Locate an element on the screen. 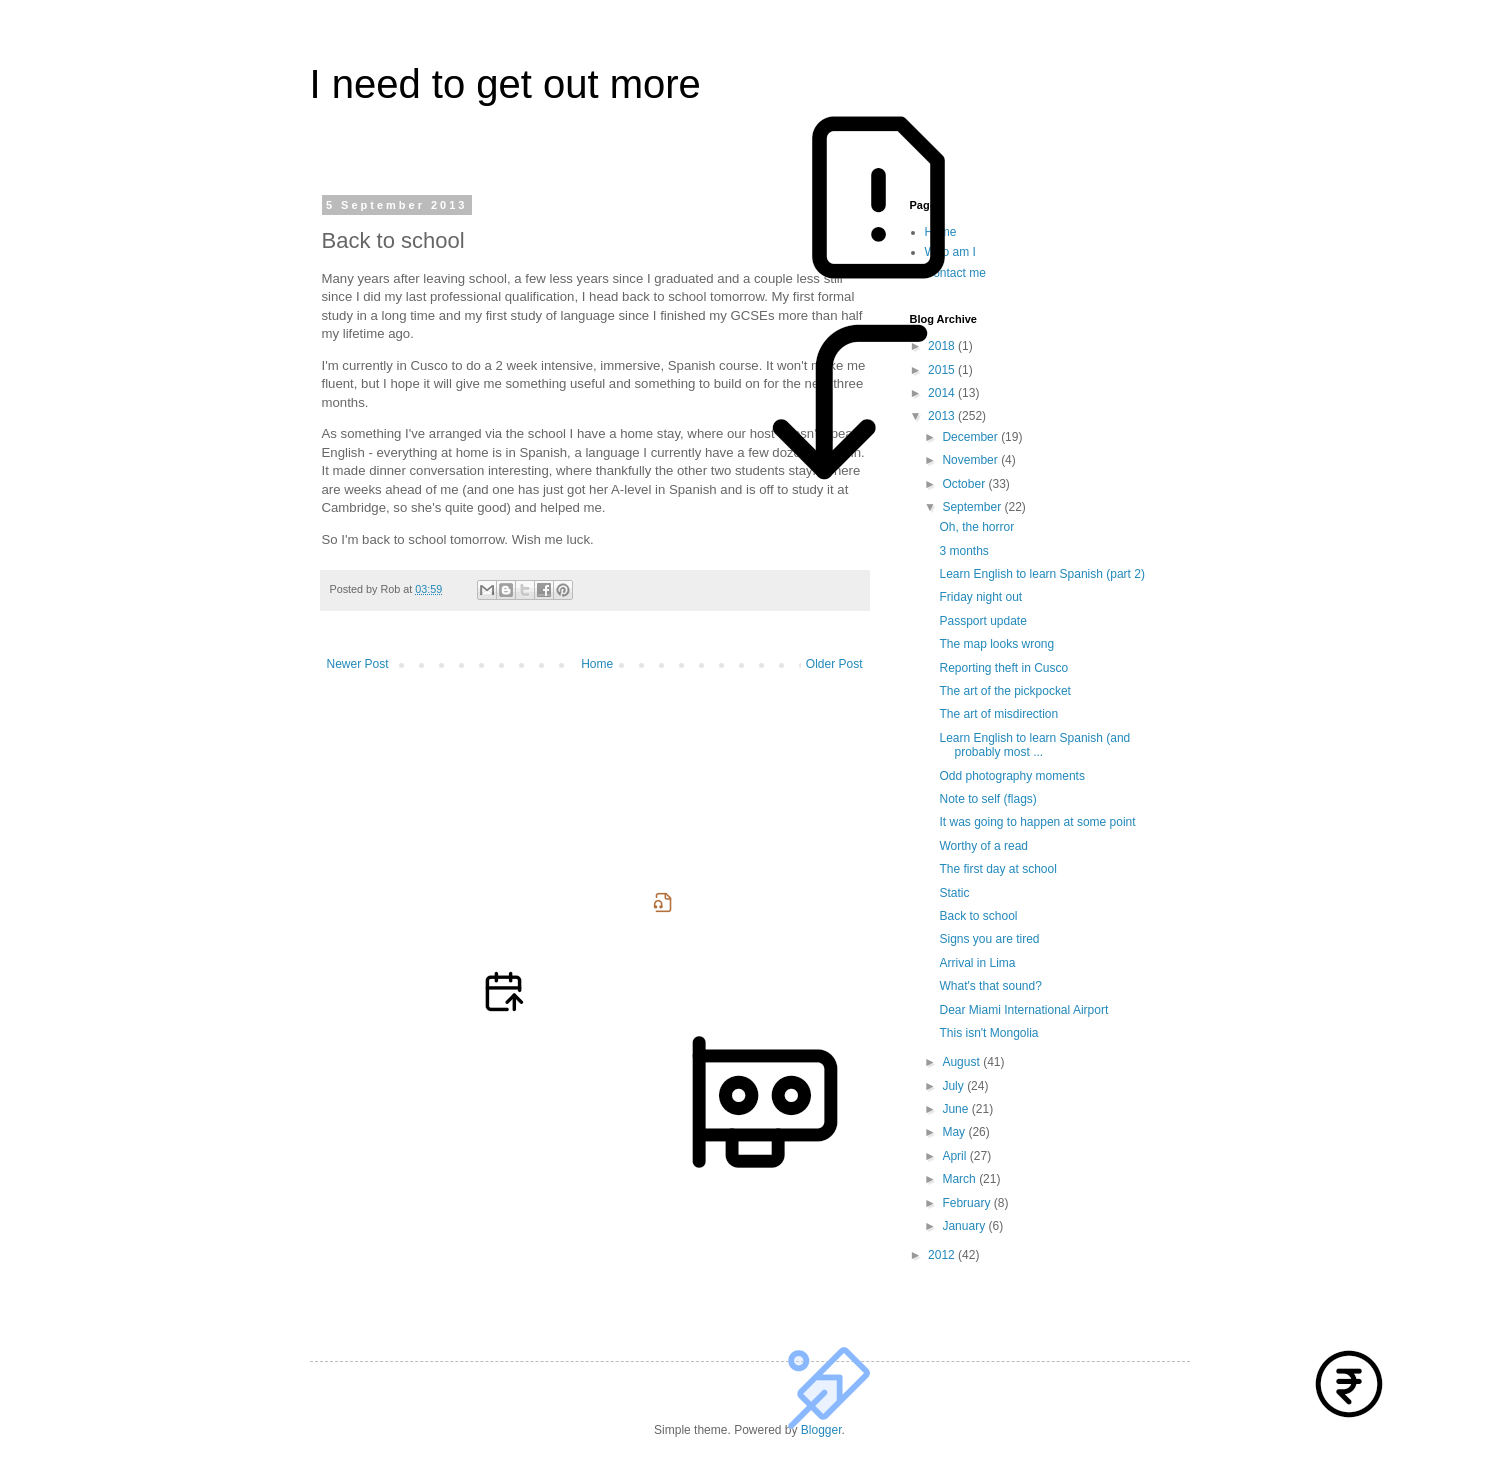 This screenshot has height=1478, width=1499. access cricket sports content or scores is located at coordinates (824, 1386).